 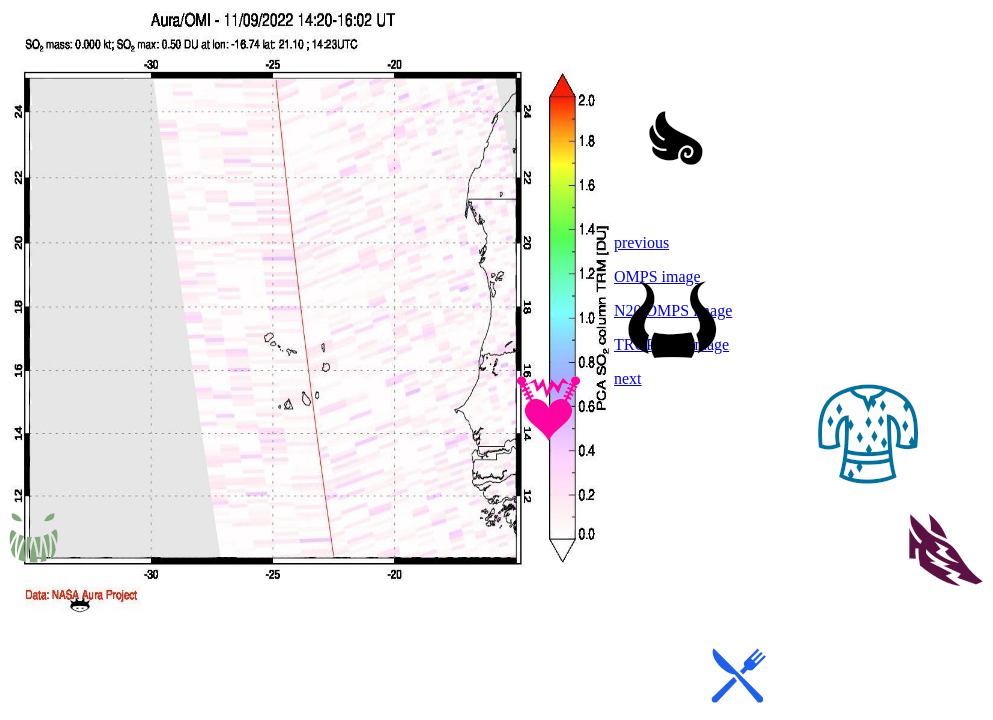 What do you see at coordinates (868, 434) in the screenshot?
I see `equip chainmail armor` at bounding box center [868, 434].